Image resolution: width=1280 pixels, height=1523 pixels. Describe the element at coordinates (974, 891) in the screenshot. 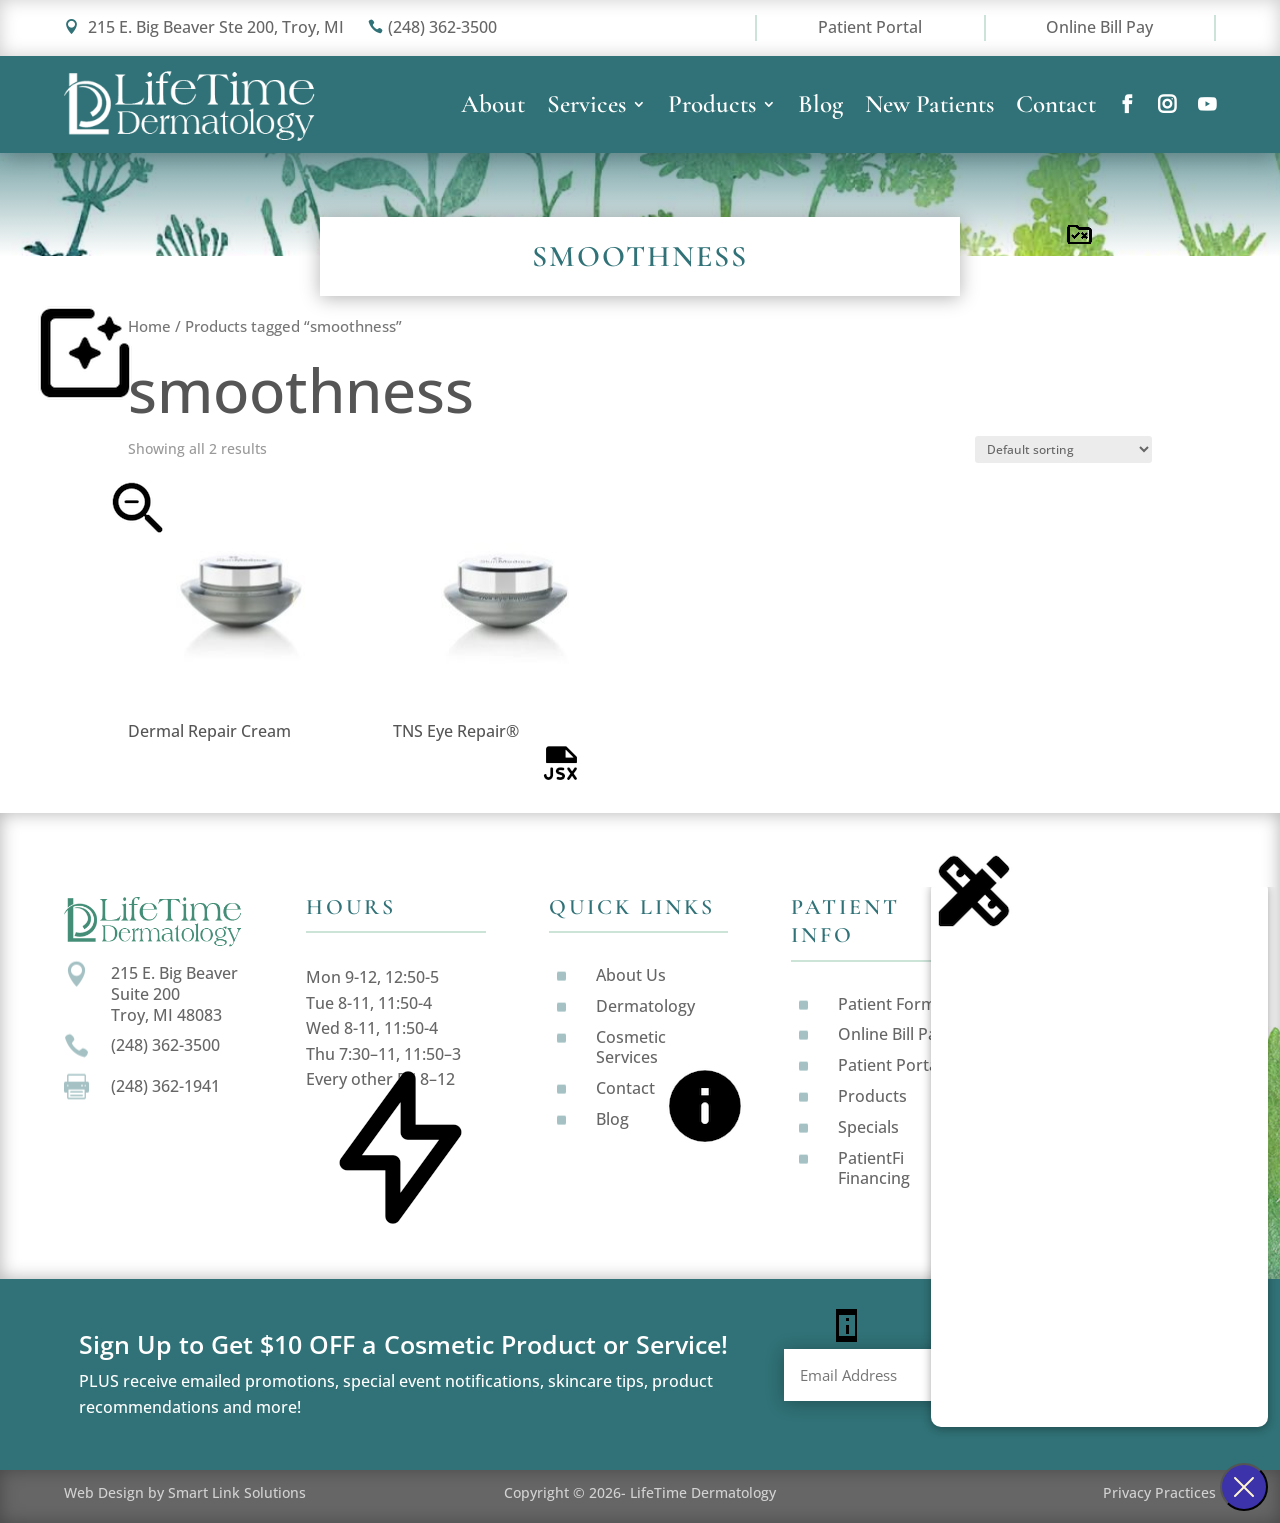

I see `access design tools and services` at that location.